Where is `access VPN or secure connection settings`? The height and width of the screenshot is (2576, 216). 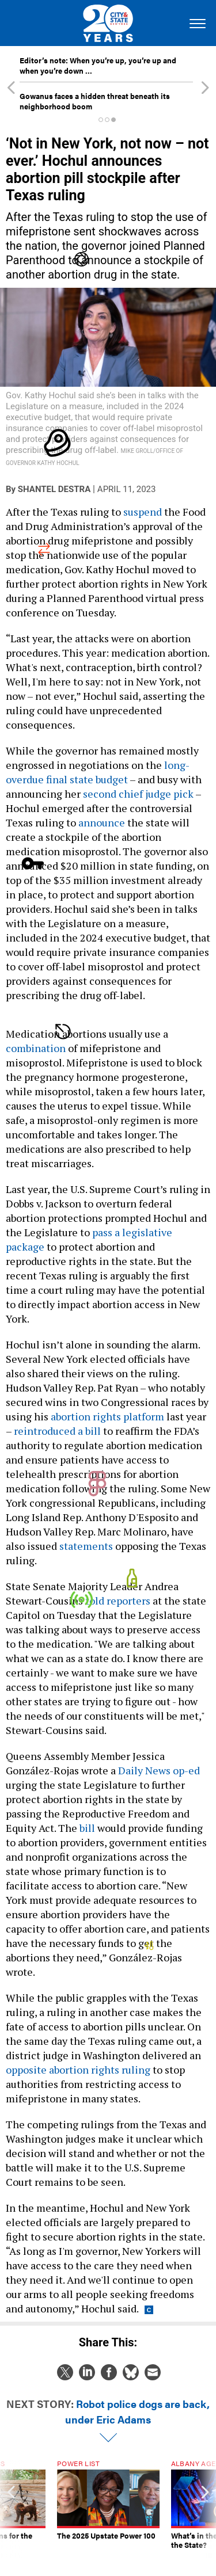
access VPN or secure connection settings is located at coordinates (33, 863).